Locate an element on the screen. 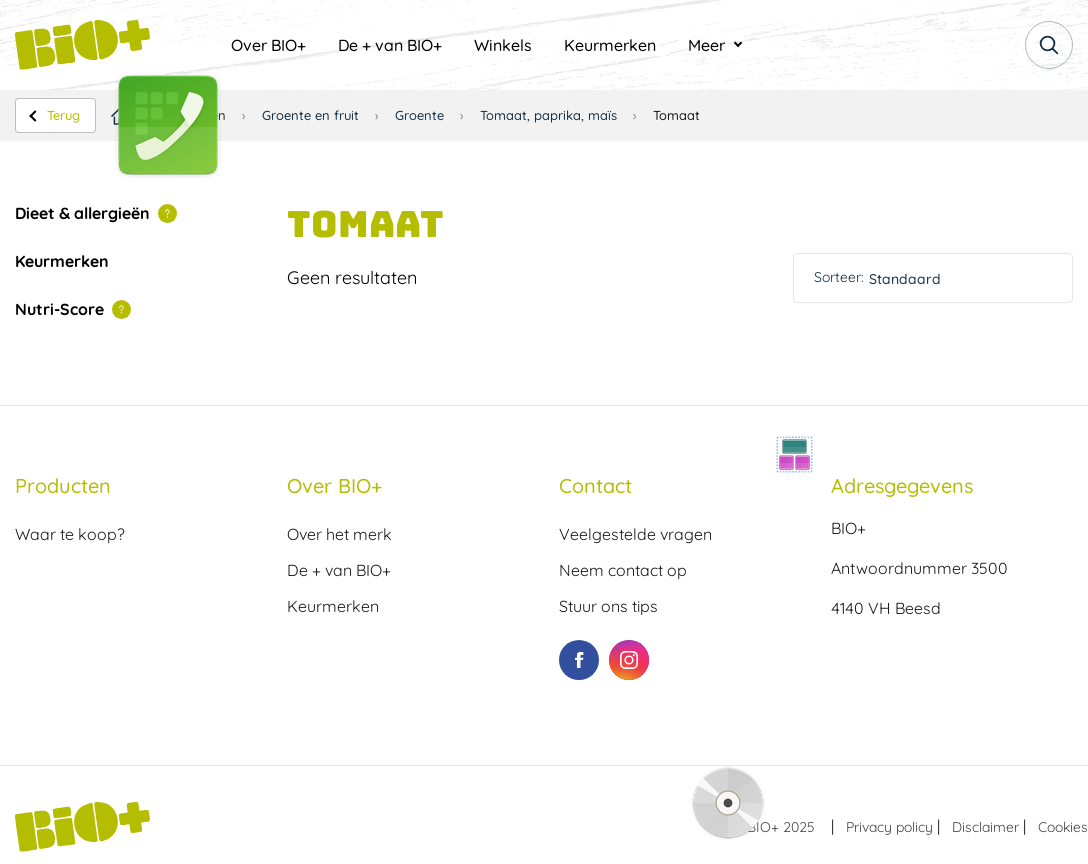 This screenshot has height=864, width=1088. select all items in the current view is located at coordinates (794, 454).